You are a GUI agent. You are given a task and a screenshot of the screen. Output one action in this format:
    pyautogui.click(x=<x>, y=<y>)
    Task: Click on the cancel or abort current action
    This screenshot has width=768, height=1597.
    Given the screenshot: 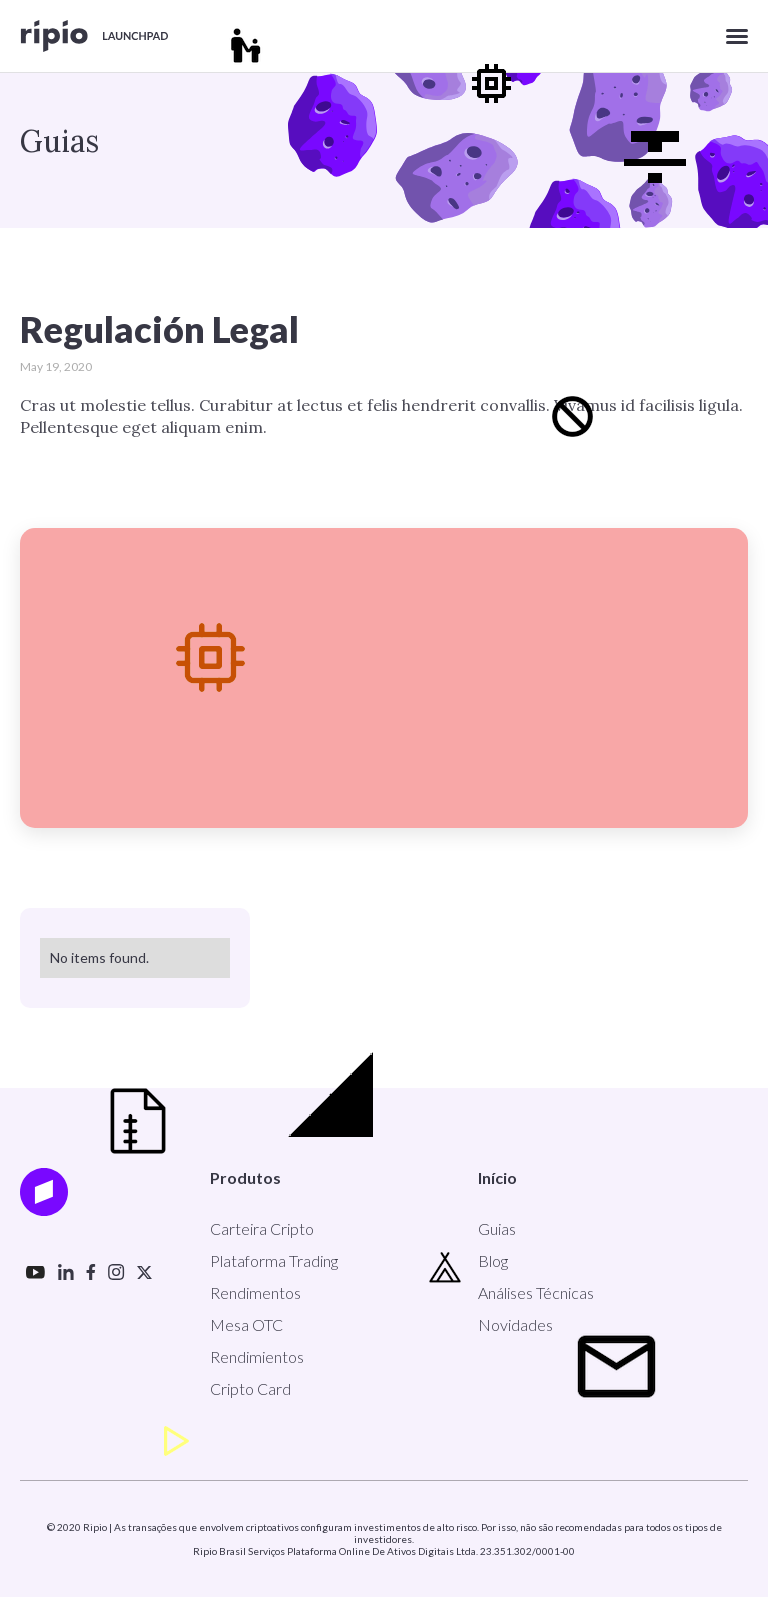 What is the action you would take?
    pyautogui.click(x=572, y=416)
    